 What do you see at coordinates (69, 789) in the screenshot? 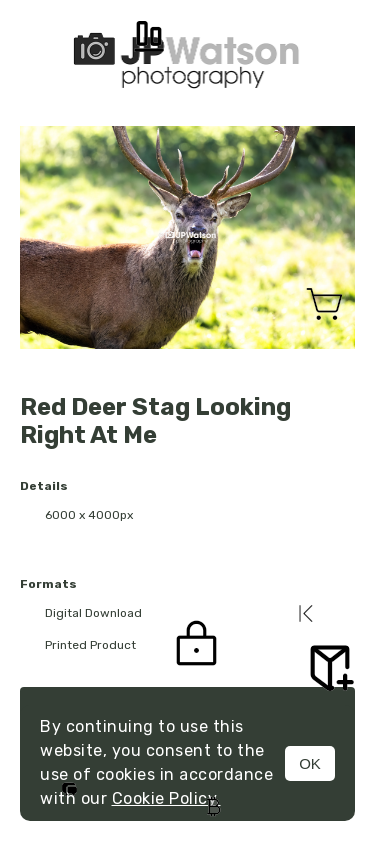
I see `open messaging or chat` at bounding box center [69, 789].